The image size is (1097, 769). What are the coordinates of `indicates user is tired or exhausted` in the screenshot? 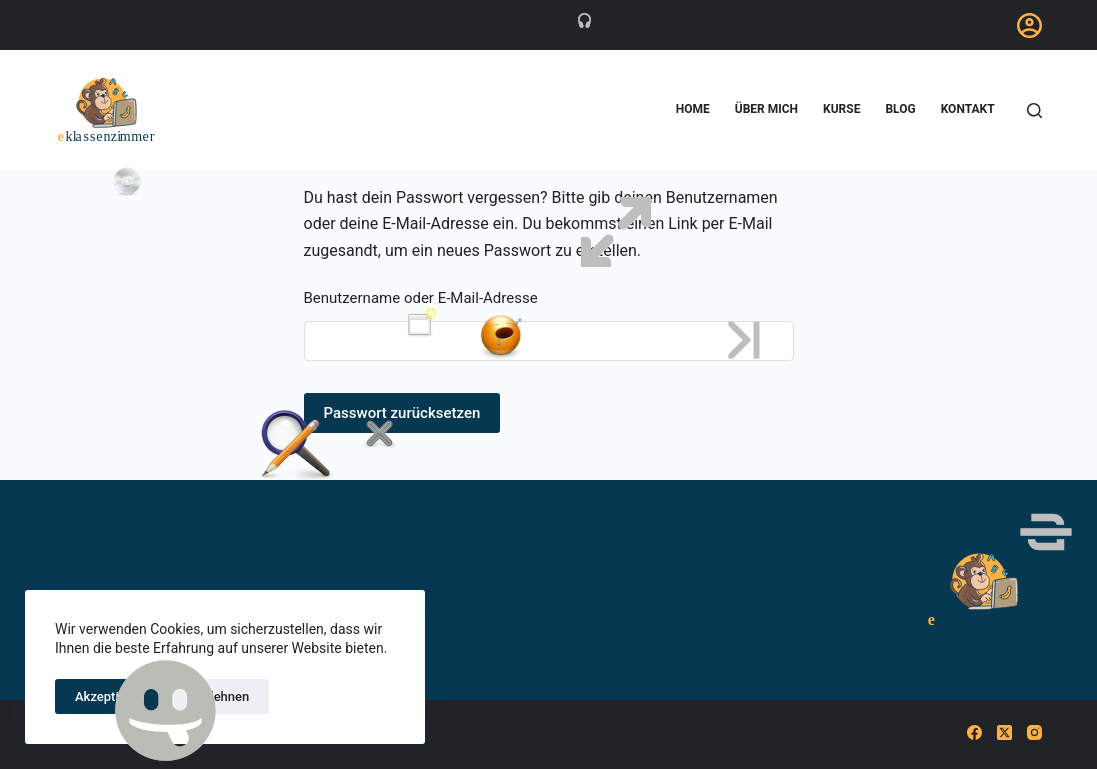 It's located at (501, 337).